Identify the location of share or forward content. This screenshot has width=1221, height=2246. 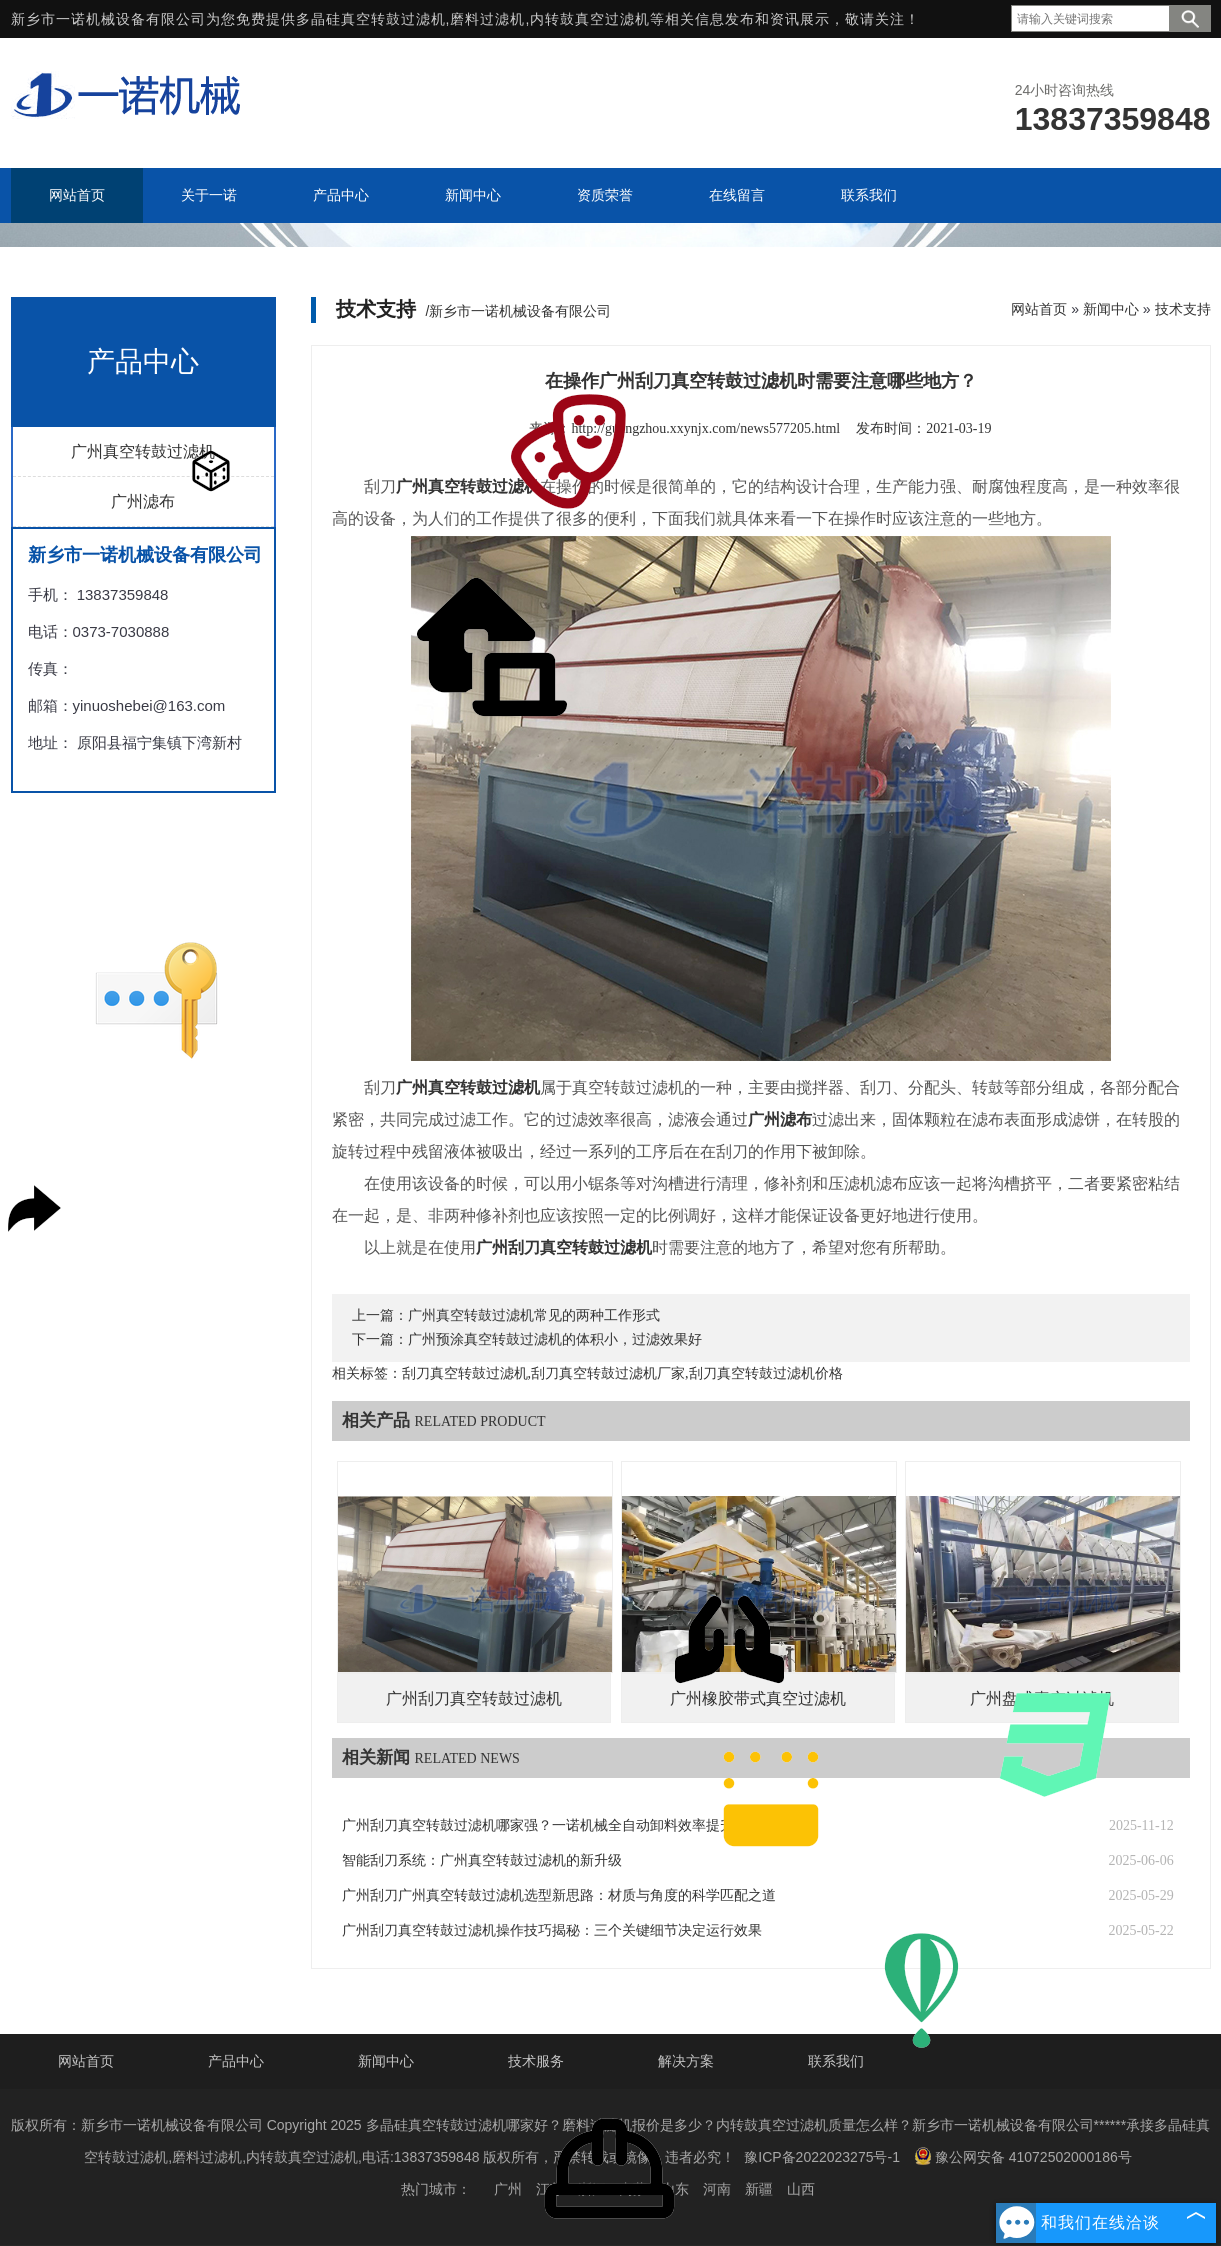
(34, 1208).